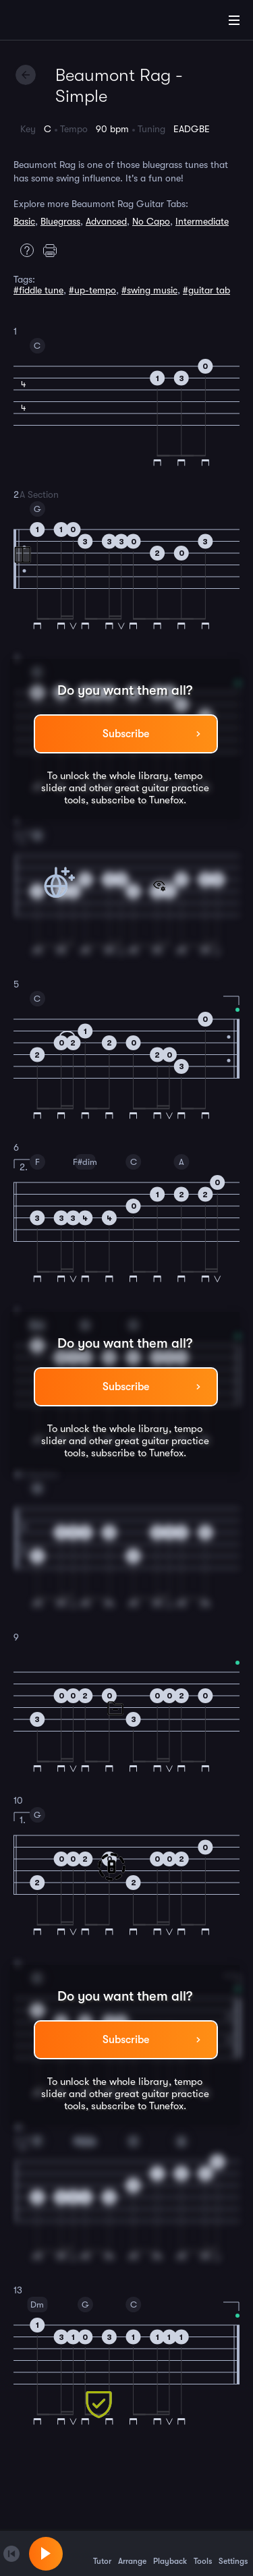 This screenshot has width=253, height=2576. Describe the element at coordinates (58, 883) in the screenshot. I see `access party or event mode` at that location.